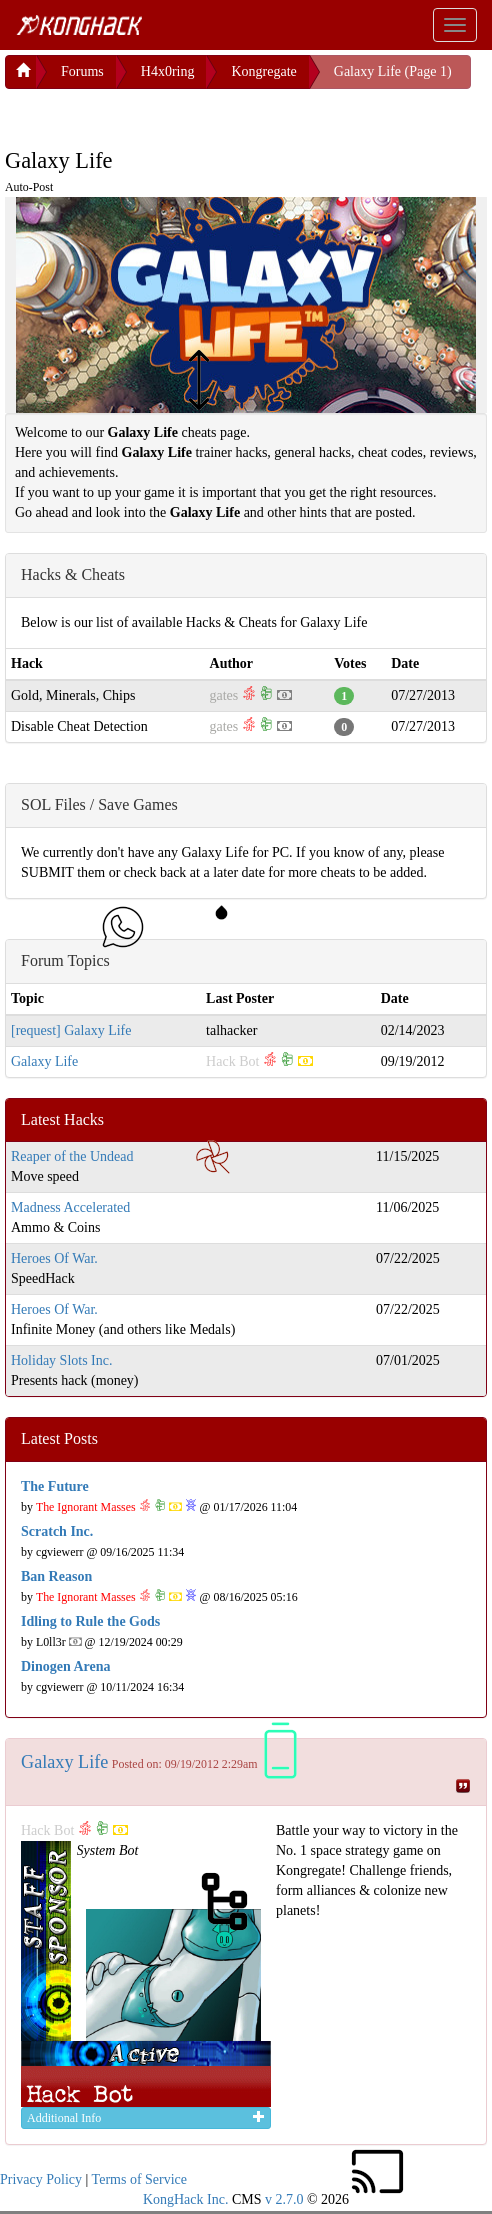 The height and width of the screenshot is (2214, 492). Describe the element at coordinates (213, 1157) in the screenshot. I see `decorative element indicating playfulness or childhood themes` at that location.